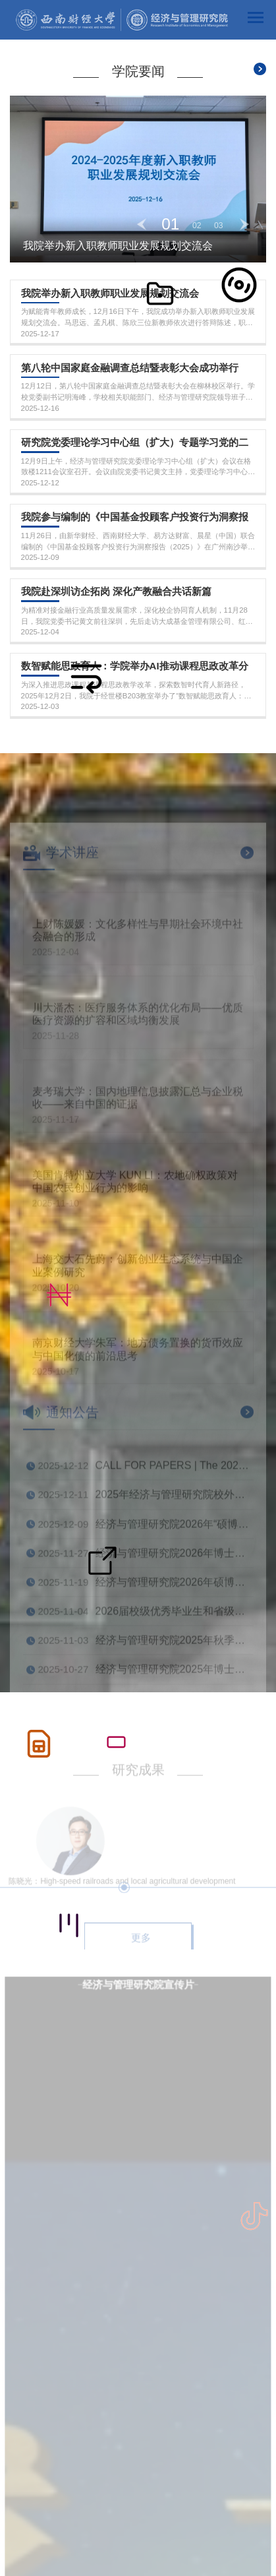 This screenshot has width=276, height=2576. What do you see at coordinates (239, 285) in the screenshot?
I see `play or access music library` at bounding box center [239, 285].